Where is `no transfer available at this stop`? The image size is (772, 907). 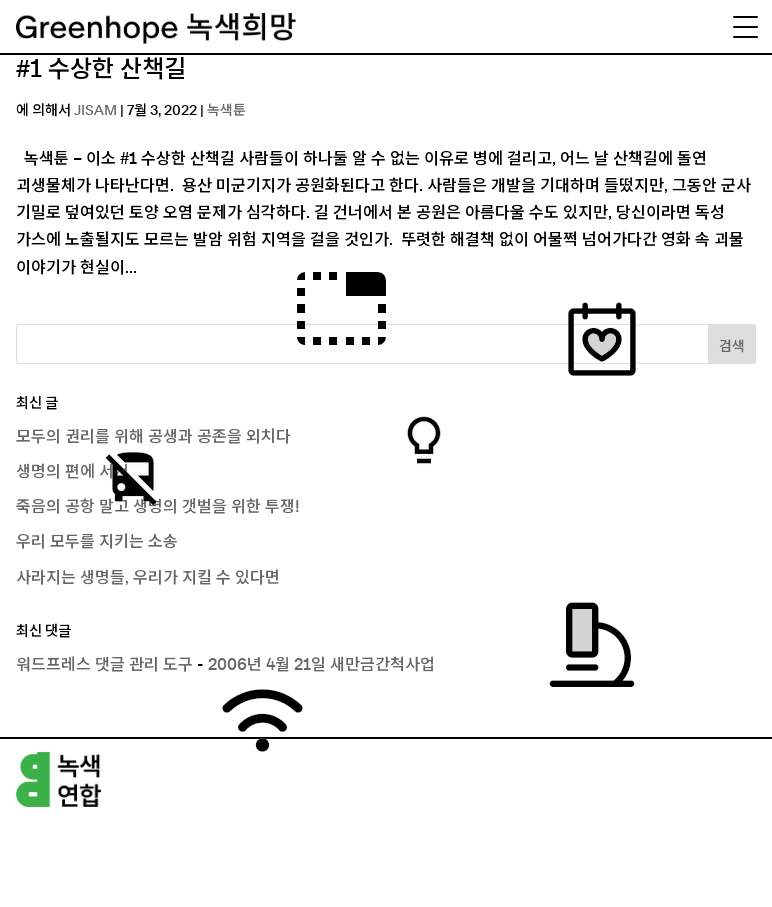 no transfer available at this stop is located at coordinates (133, 478).